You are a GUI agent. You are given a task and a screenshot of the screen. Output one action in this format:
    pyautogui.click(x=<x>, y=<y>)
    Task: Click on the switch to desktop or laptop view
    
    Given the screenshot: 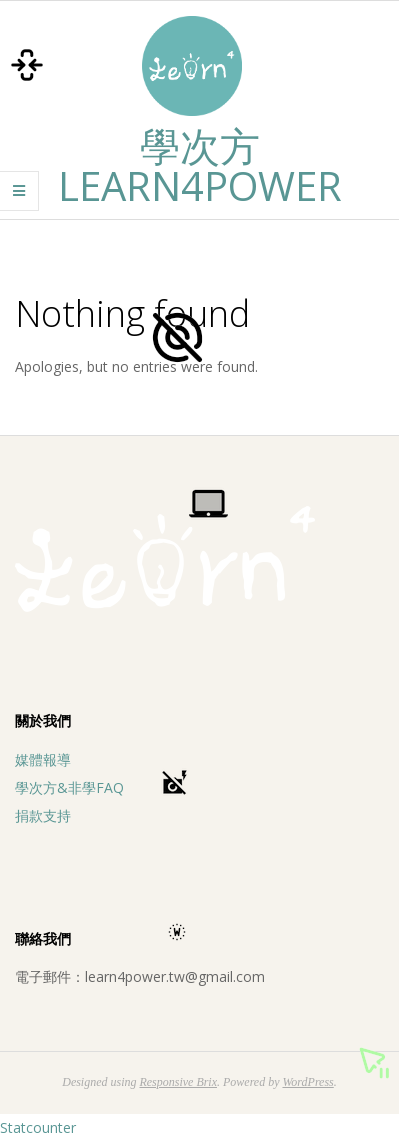 What is the action you would take?
    pyautogui.click(x=208, y=504)
    